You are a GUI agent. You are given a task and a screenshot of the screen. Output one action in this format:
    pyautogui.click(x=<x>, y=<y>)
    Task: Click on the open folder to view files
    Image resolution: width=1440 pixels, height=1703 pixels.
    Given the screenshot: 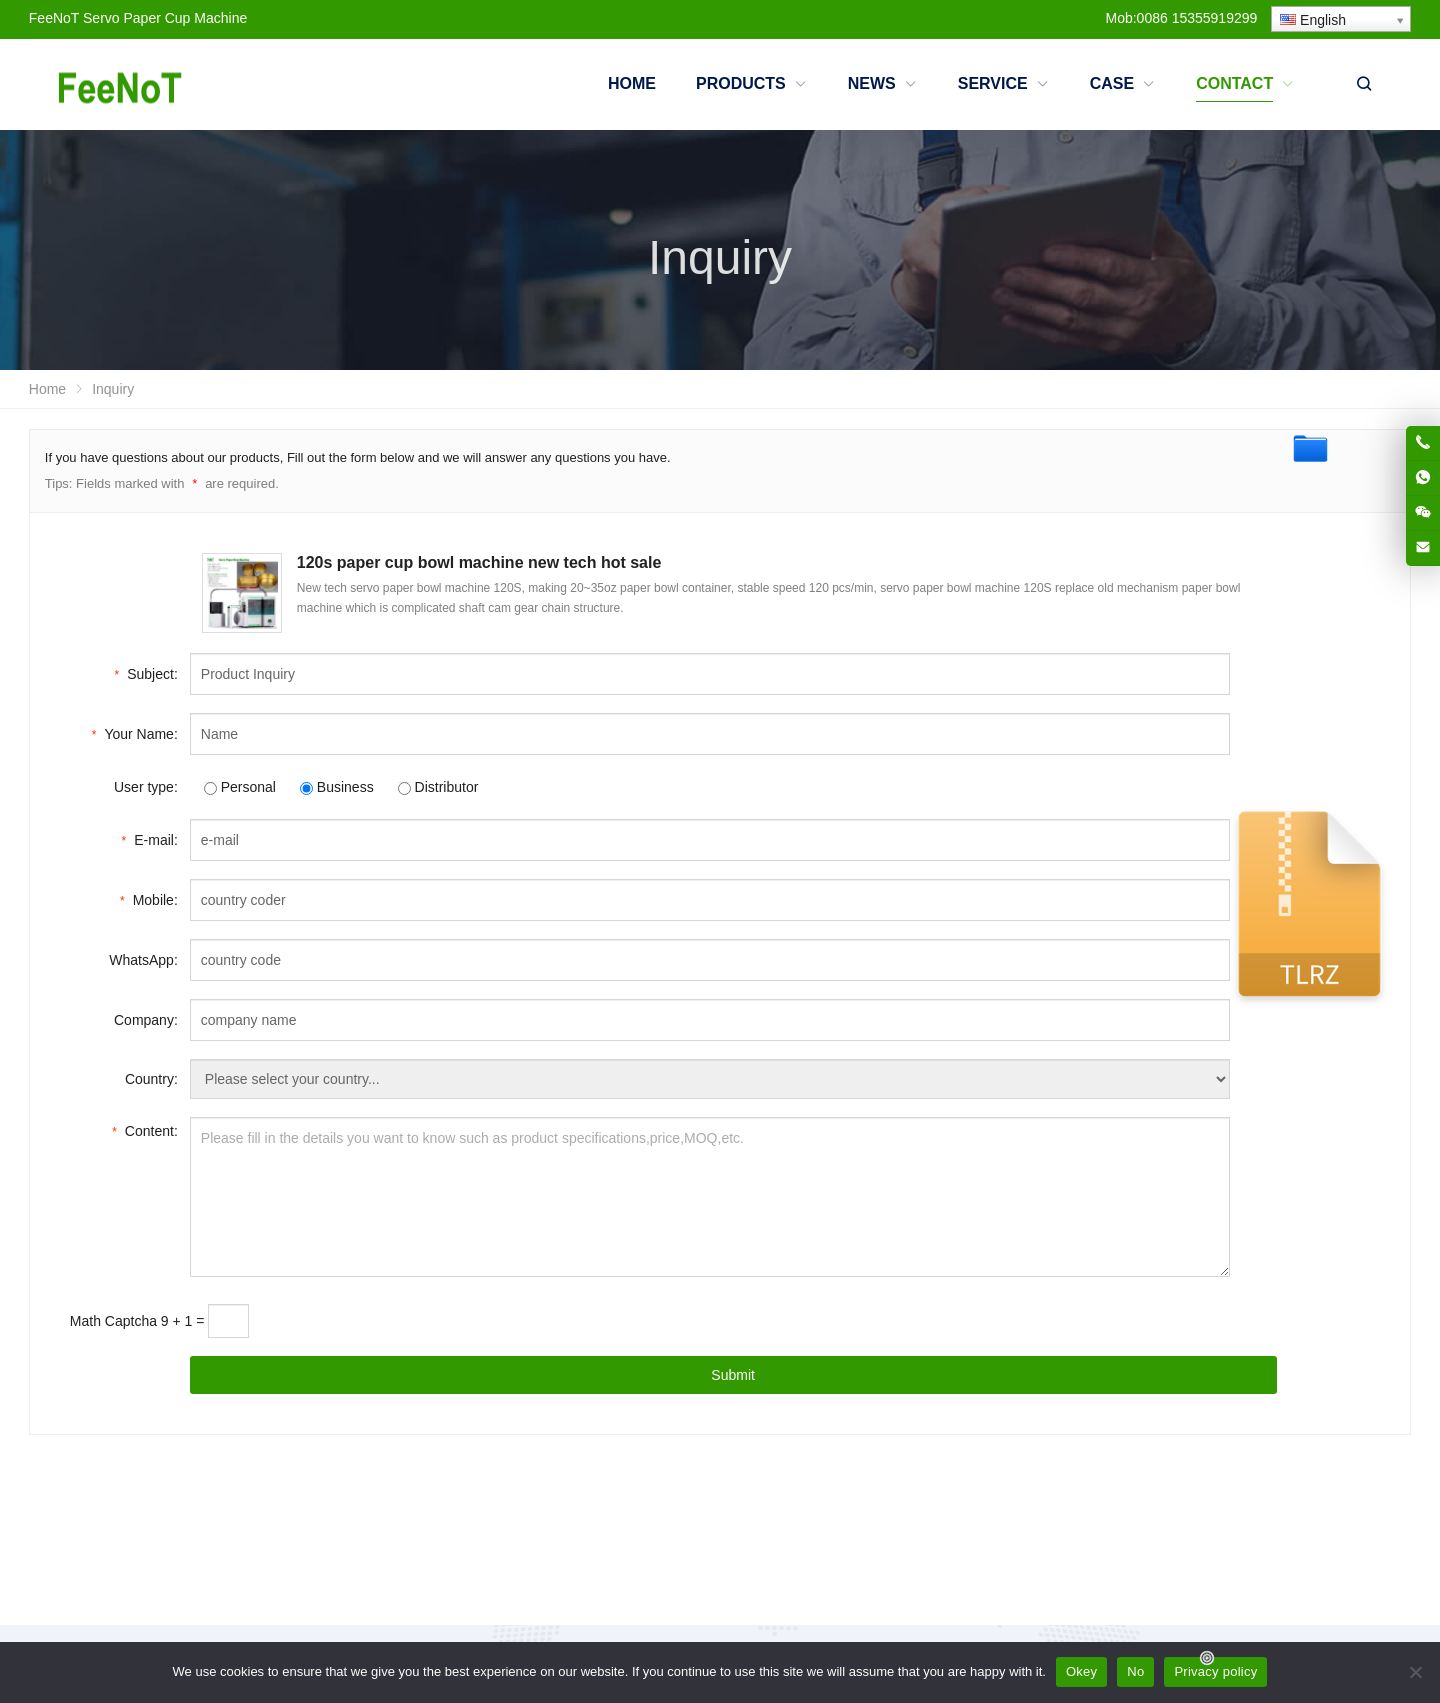 What is the action you would take?
    pyautogui.click(x=1310, y=448)
    